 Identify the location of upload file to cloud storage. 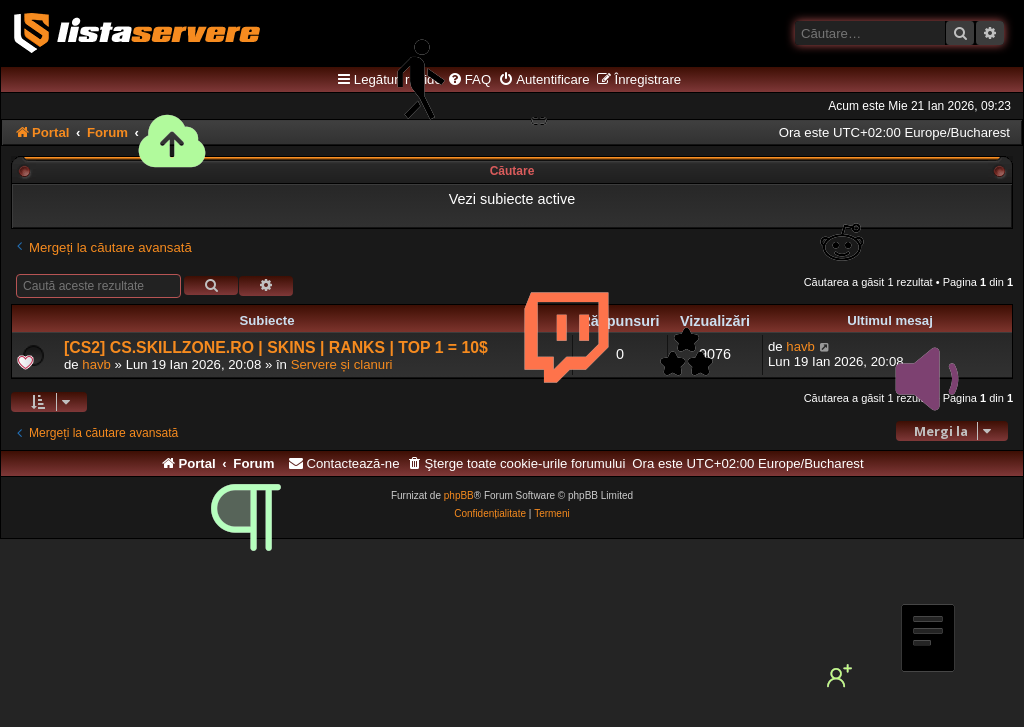
(172, 141).